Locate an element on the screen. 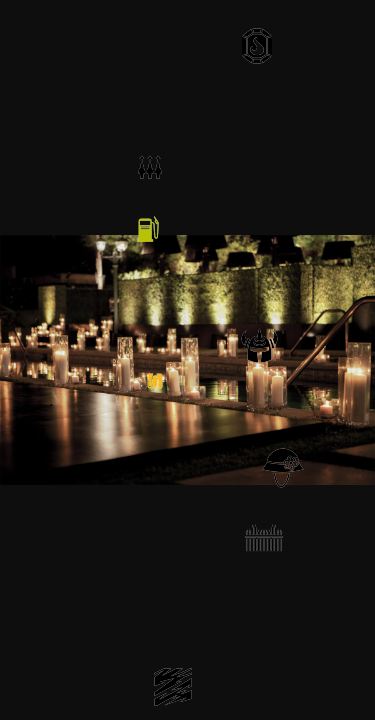 This screenshot has width=375, height=720. select a flower hat accessory for your character is located at coordinates (283, 468).